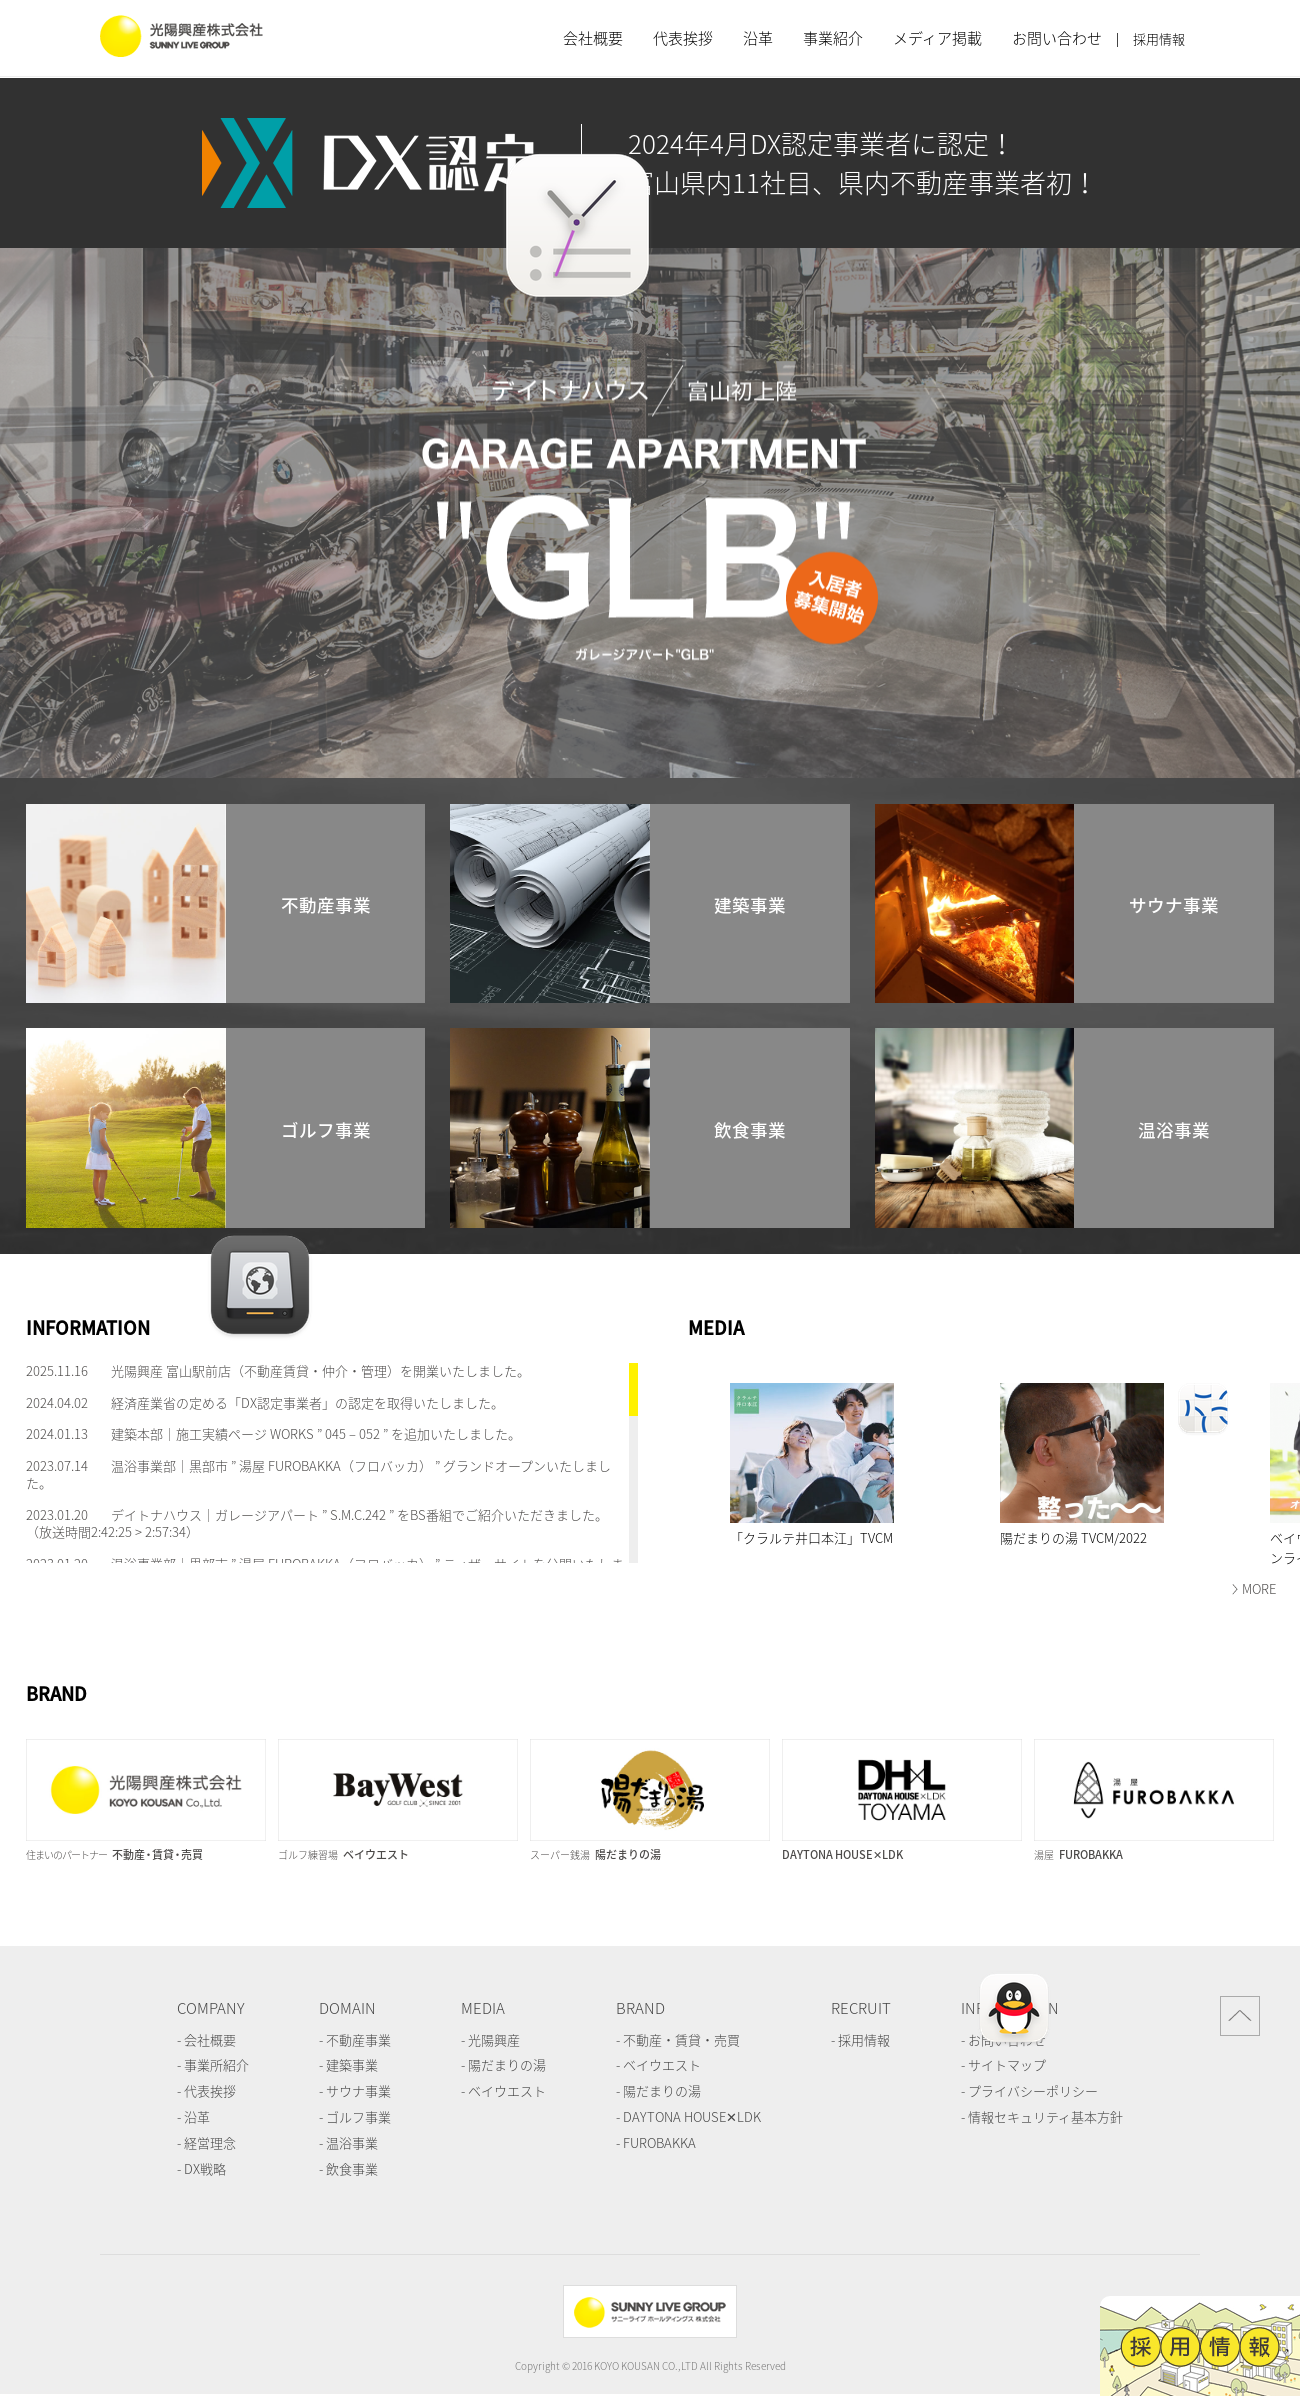  I want to click on configure iSCSI network storage settings, so click(260, 1285).